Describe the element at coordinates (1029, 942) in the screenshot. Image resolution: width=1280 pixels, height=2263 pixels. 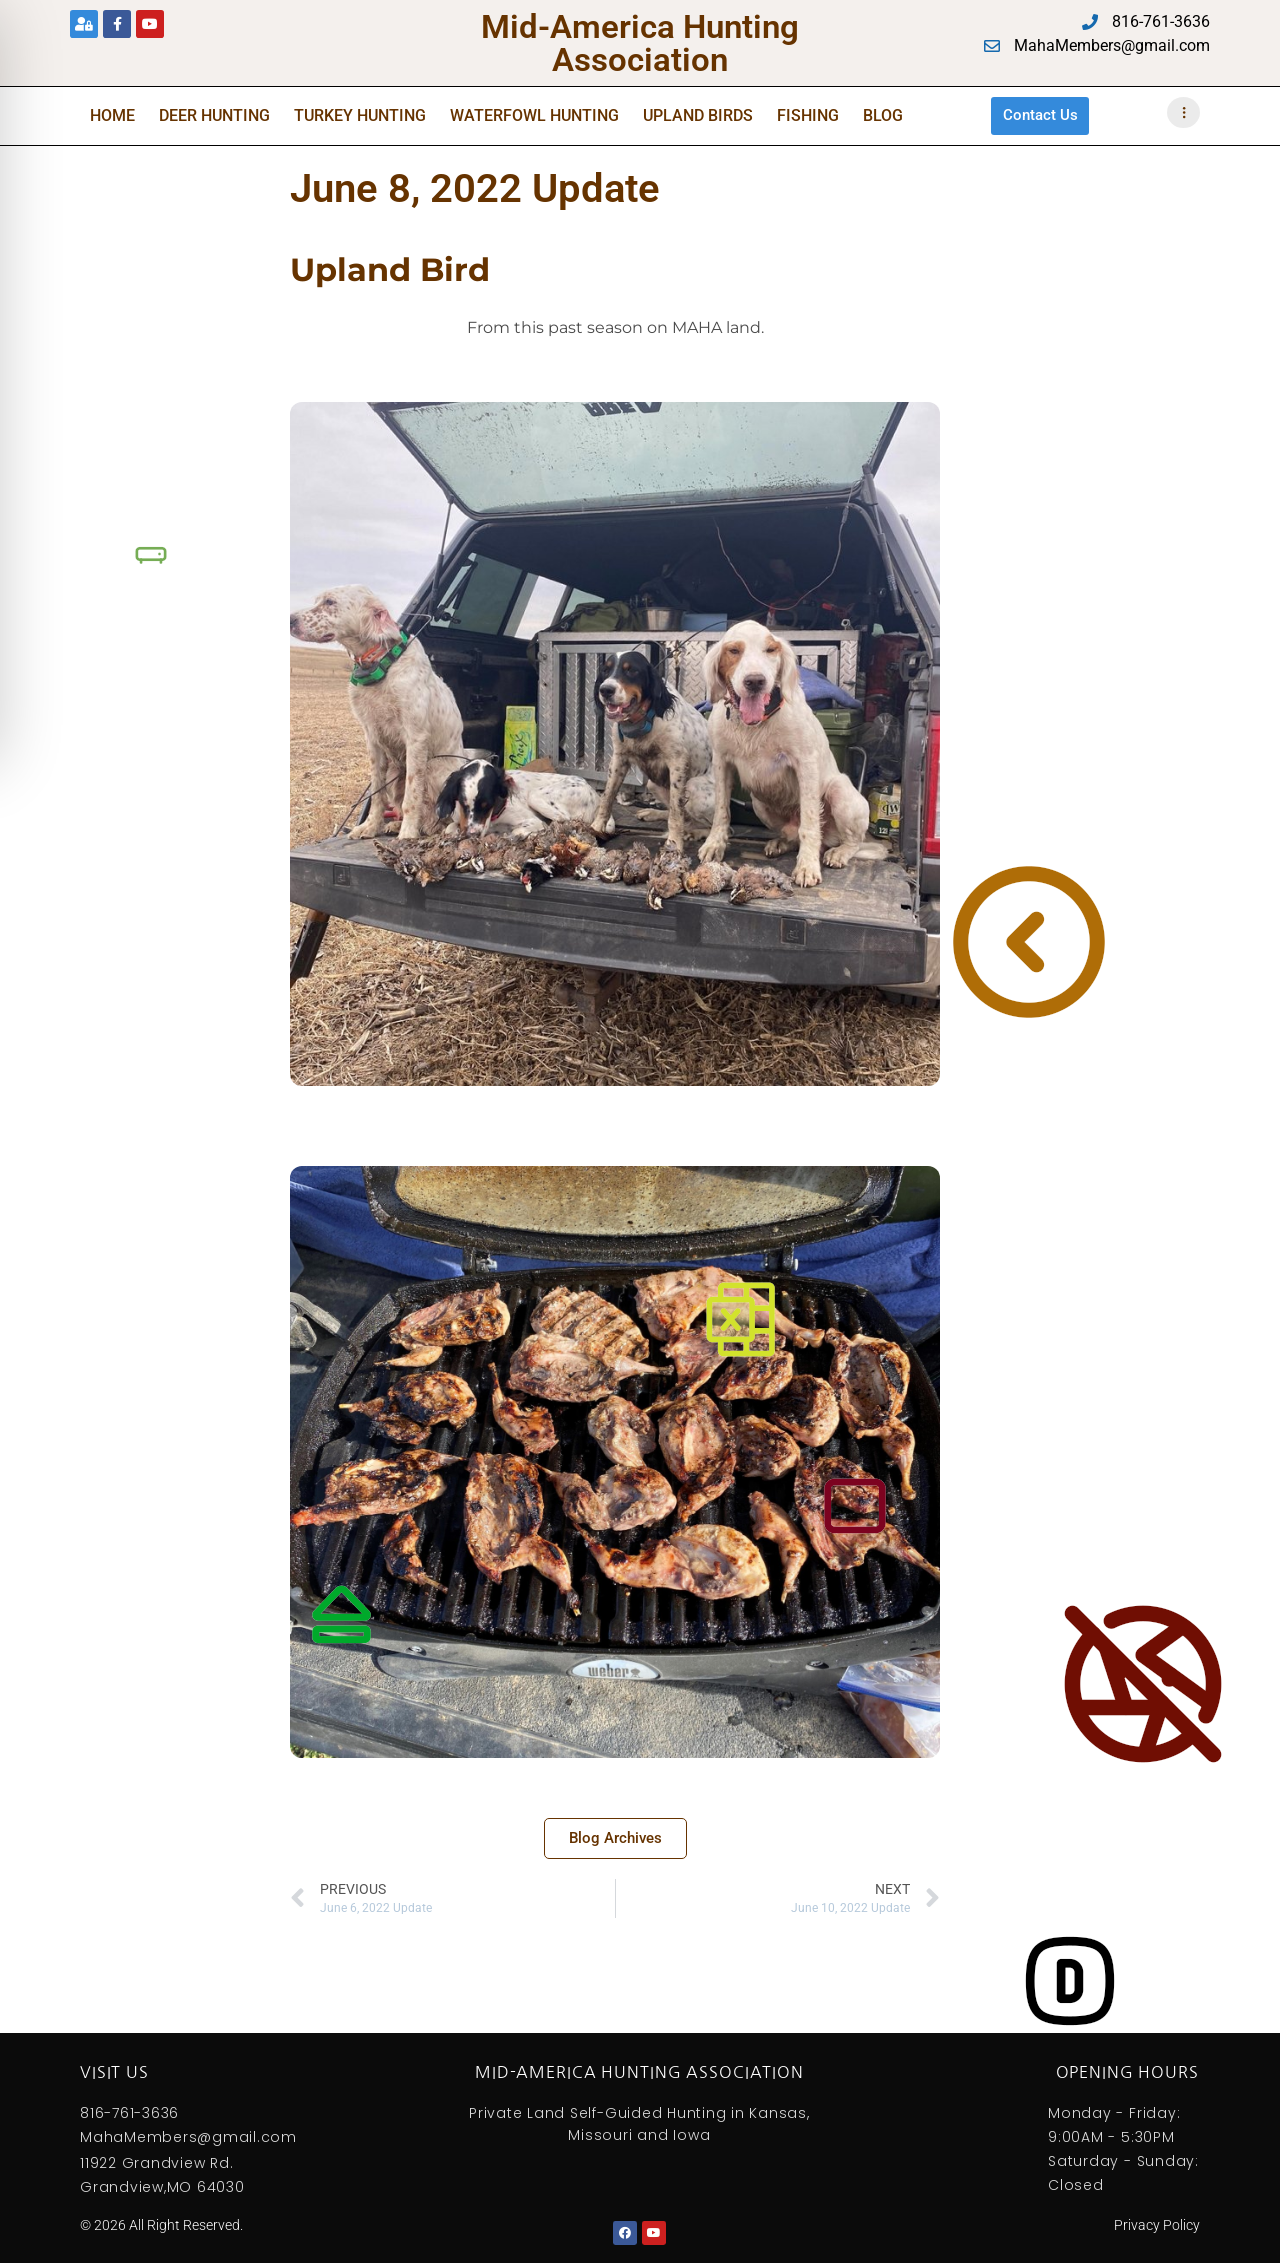
I see `go back to the previous screen` at that location.